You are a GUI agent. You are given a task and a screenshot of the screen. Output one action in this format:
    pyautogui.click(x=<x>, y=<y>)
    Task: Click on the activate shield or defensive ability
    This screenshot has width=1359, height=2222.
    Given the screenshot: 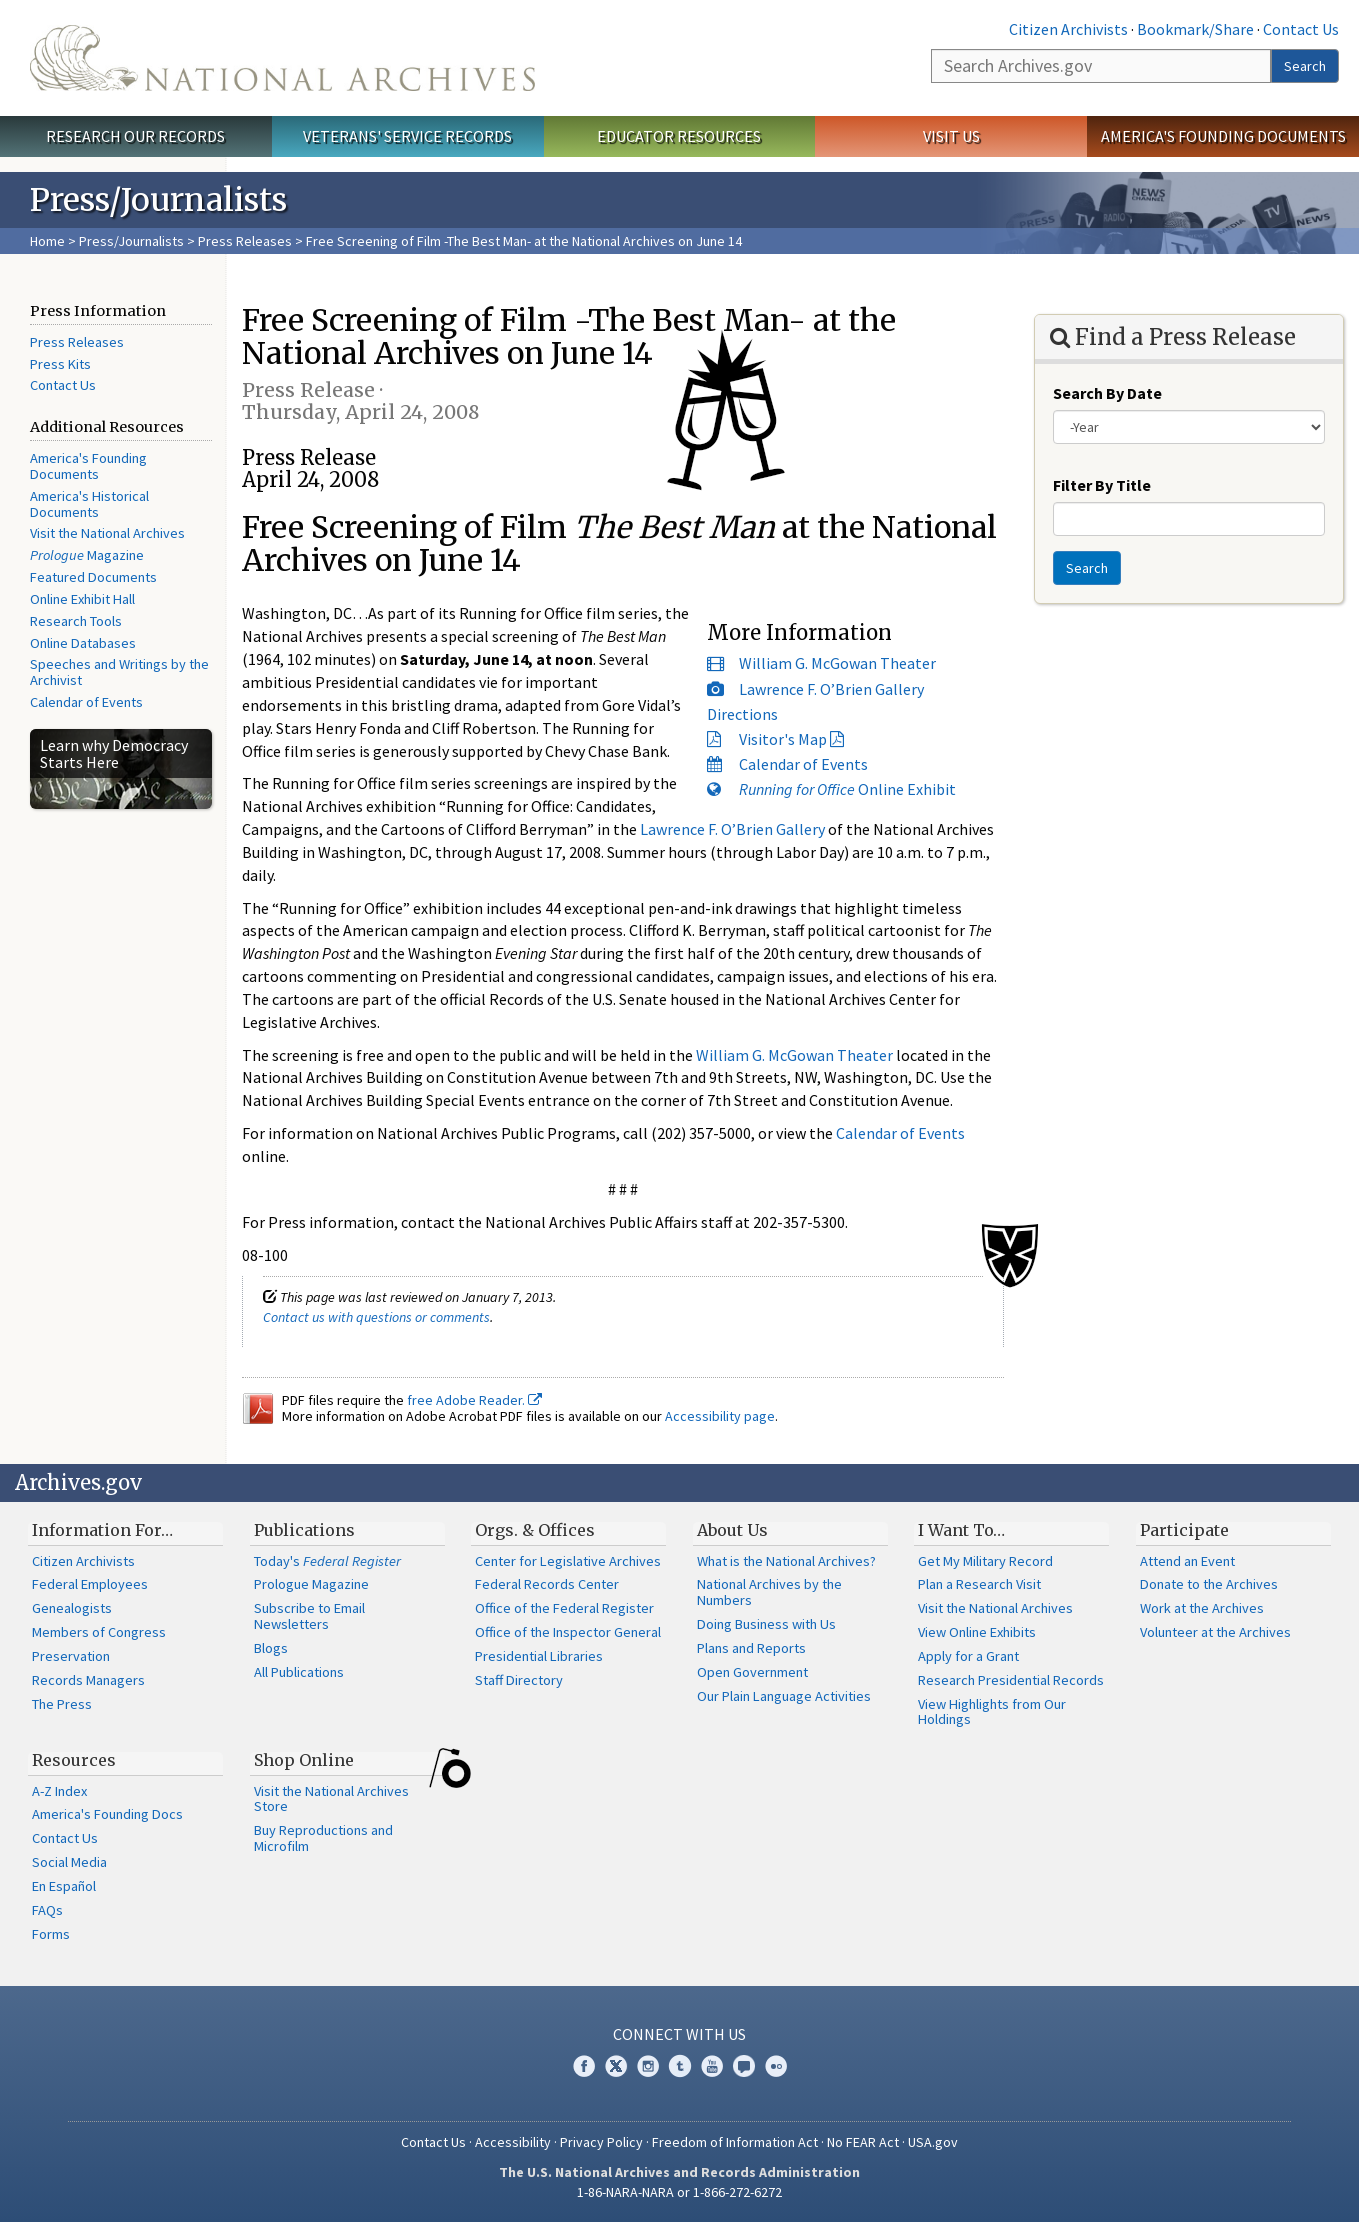 What is the action you would take?
    pyautogui.click(x=1010, y=1255)
    